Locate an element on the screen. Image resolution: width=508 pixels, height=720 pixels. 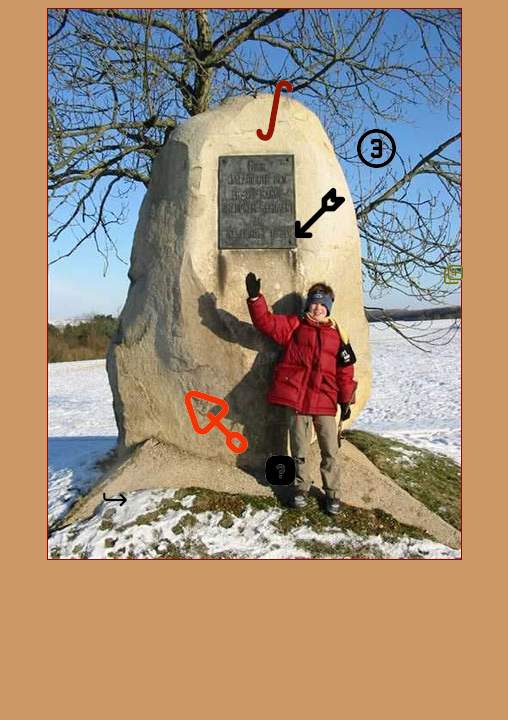
access gardening or landscaping tools is located at coordinates (216, 422).